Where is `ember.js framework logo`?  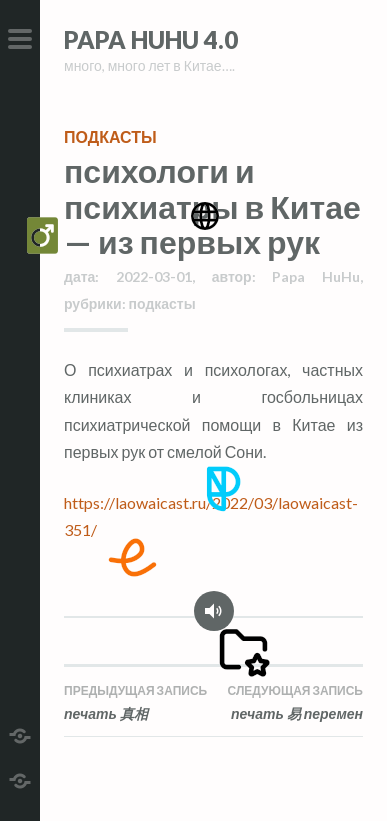
ember.js framework logo is located at coordinates (132, 557).